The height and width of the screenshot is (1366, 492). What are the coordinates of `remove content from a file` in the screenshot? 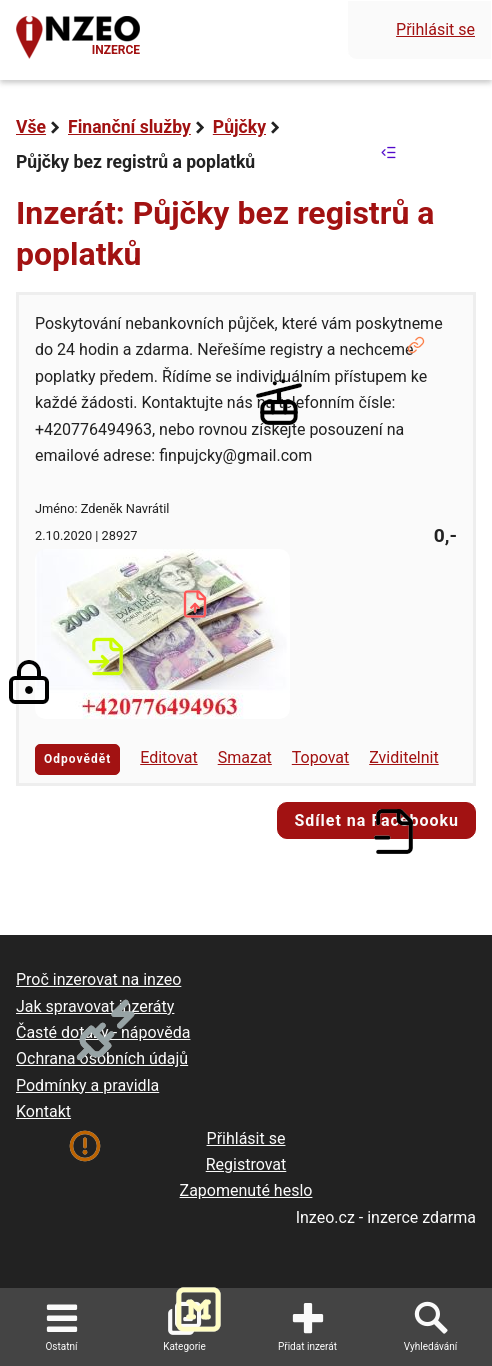 It's located at (394, 831).